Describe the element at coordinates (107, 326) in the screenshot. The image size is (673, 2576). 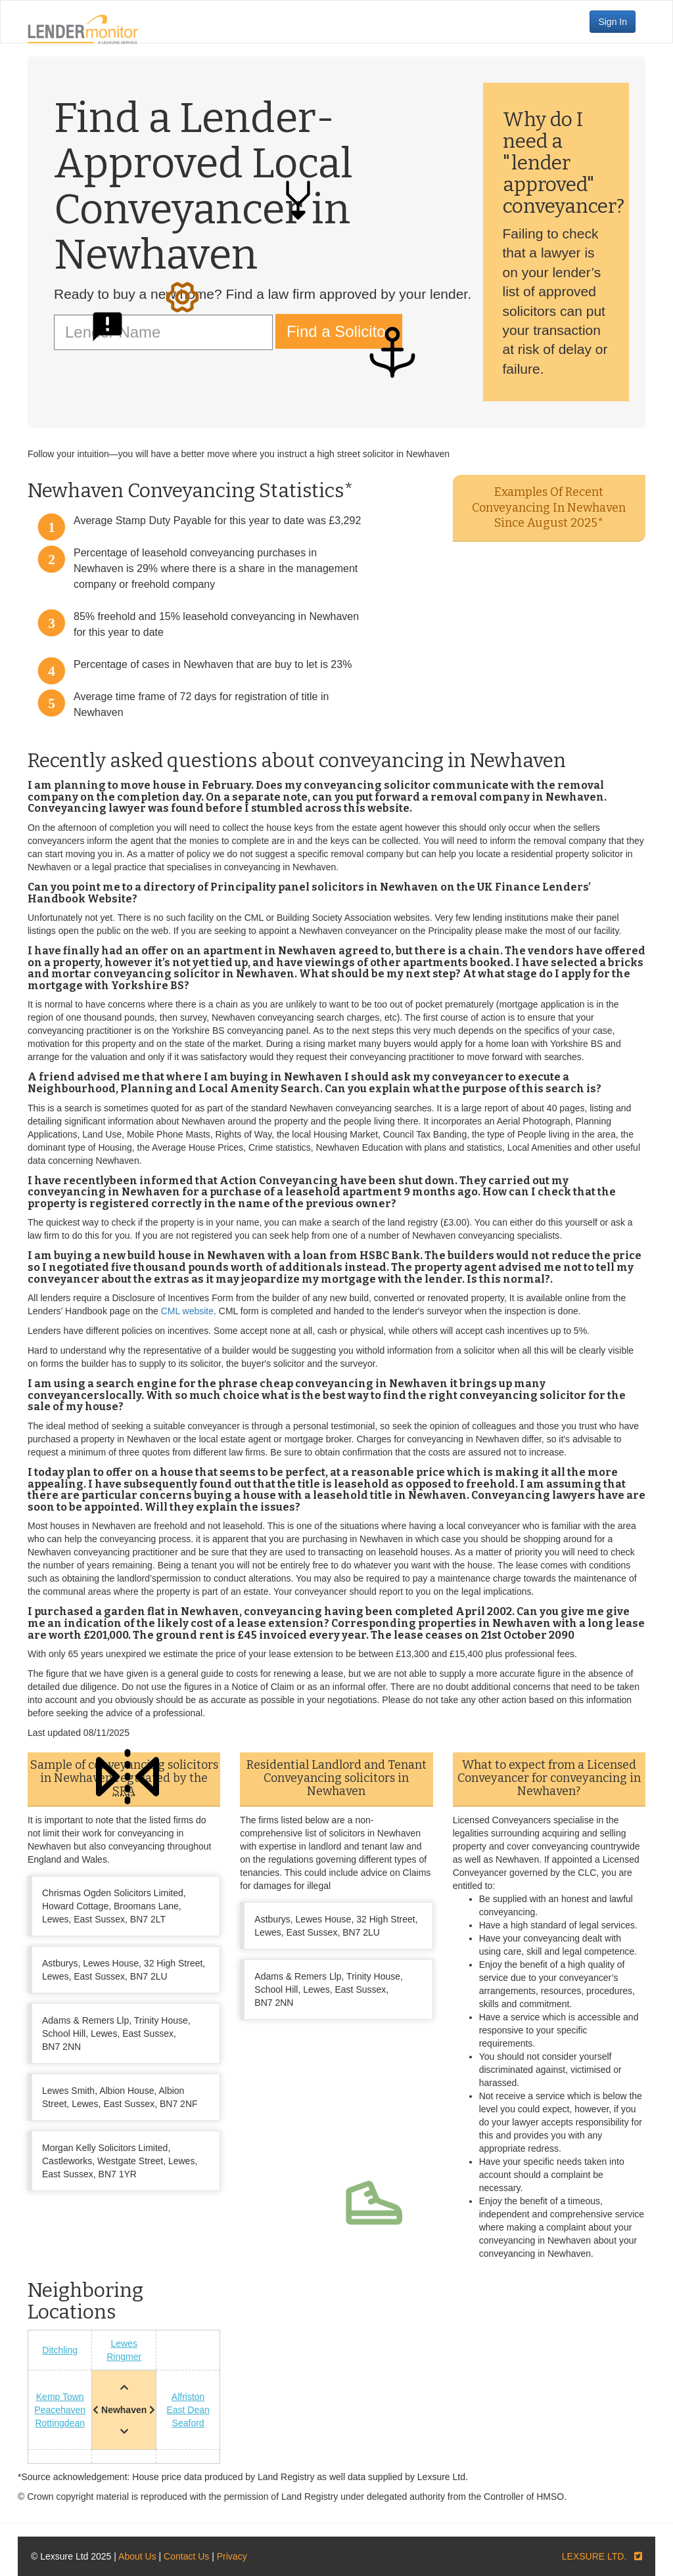
I see `view announcements or alerts` at that location.